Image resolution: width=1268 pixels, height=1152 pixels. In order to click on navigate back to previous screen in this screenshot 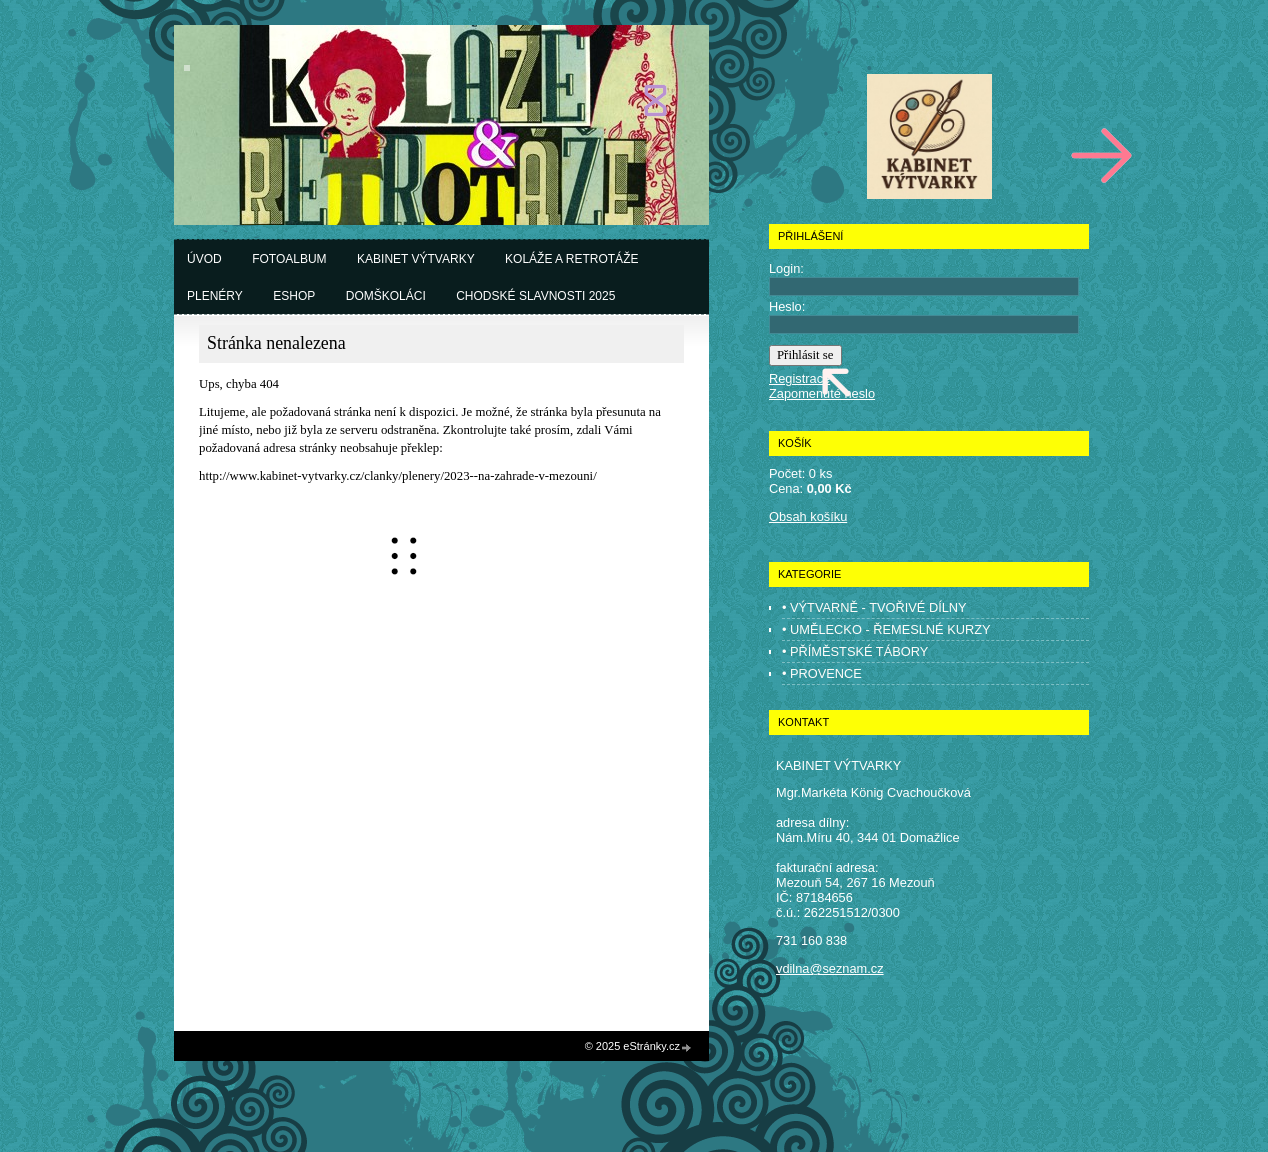, I will do `click(836, 382)`.